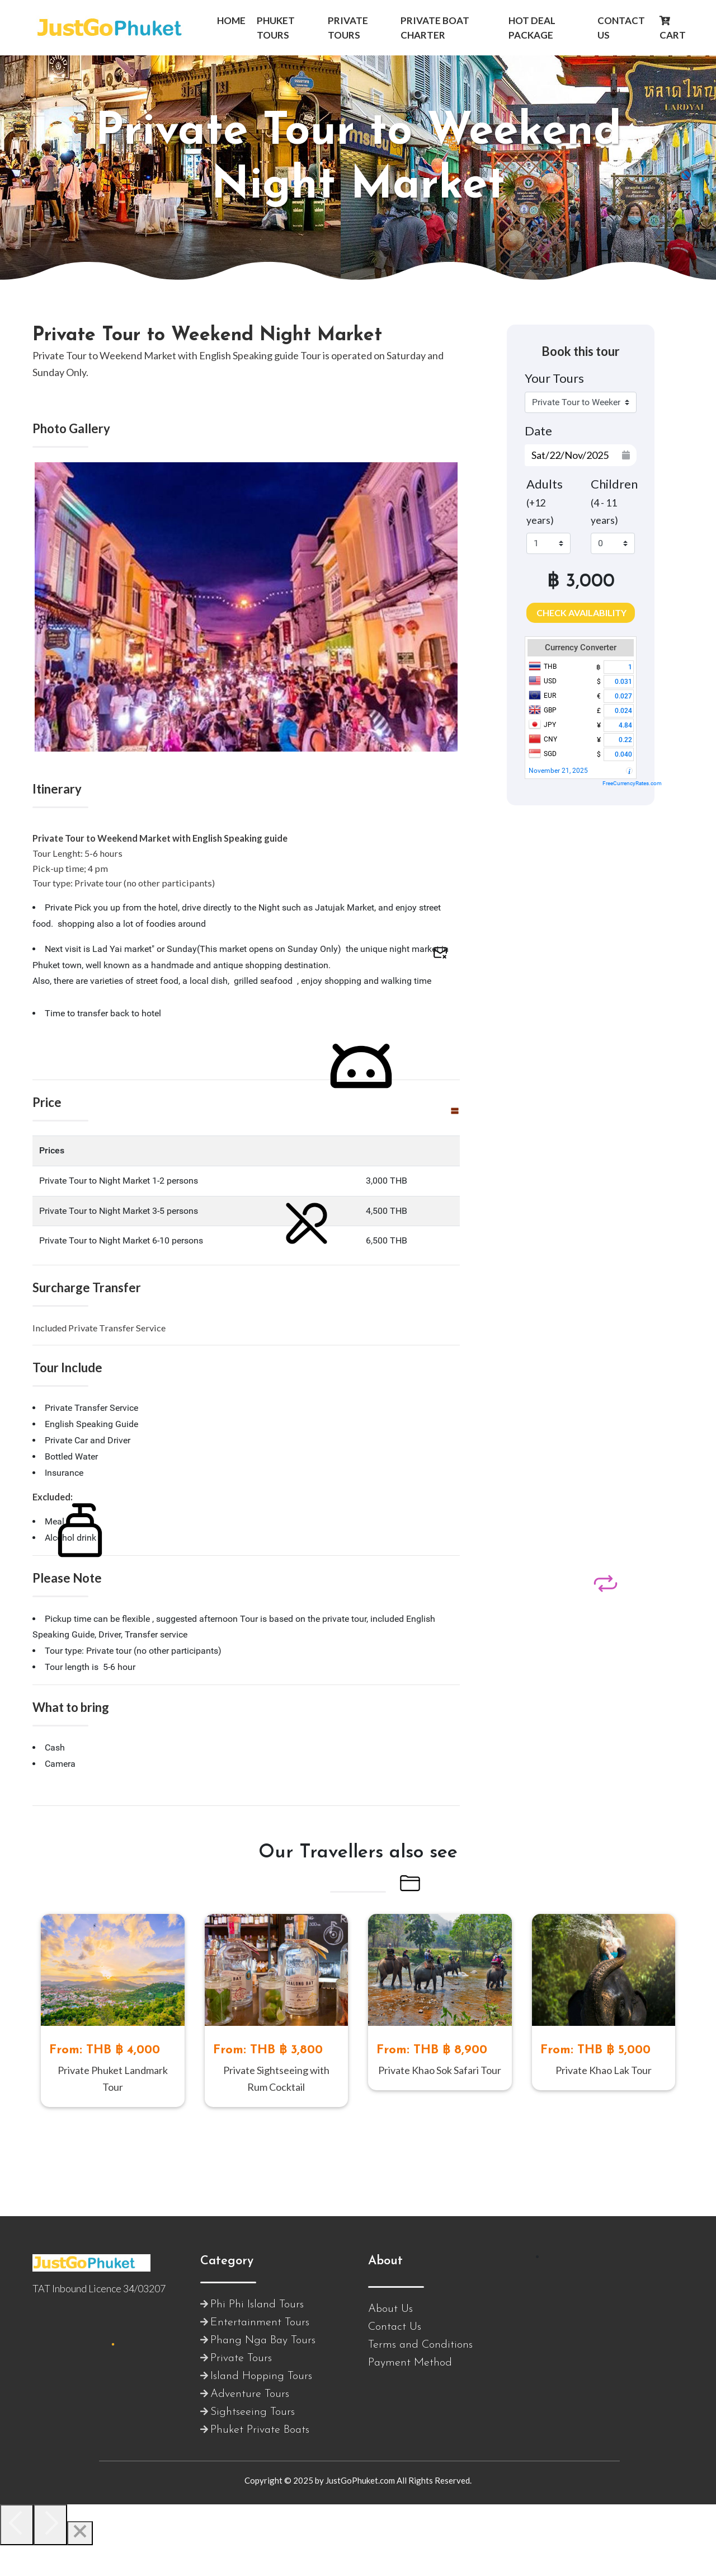 The height and width of the screenshot is (2576, 716). I want to click on mute microphone, so click(307, 1223).